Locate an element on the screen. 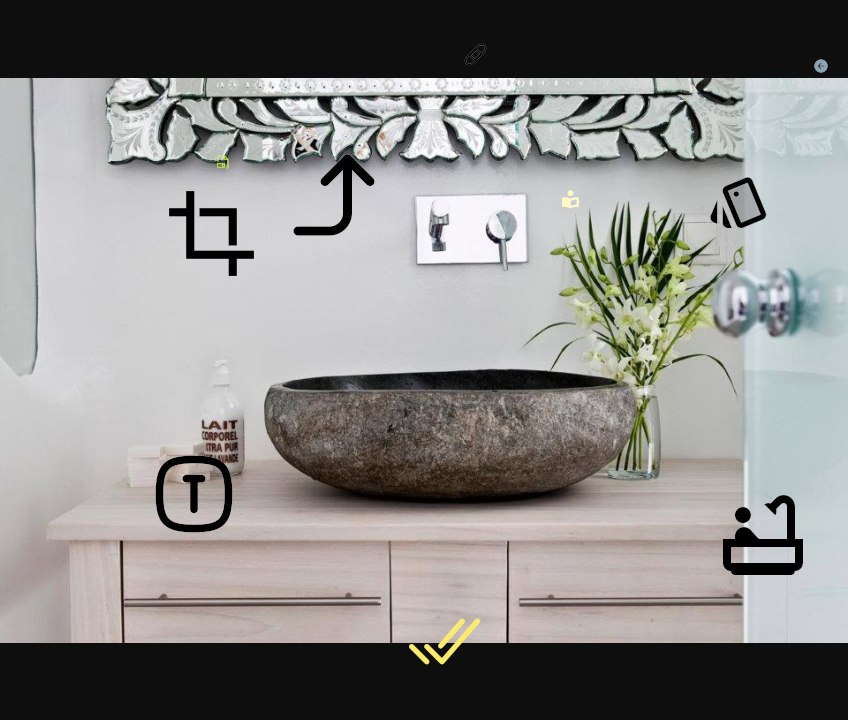 The width and height of the screenshot is (848, 720). open a video file is located at coordinates (223, 162).